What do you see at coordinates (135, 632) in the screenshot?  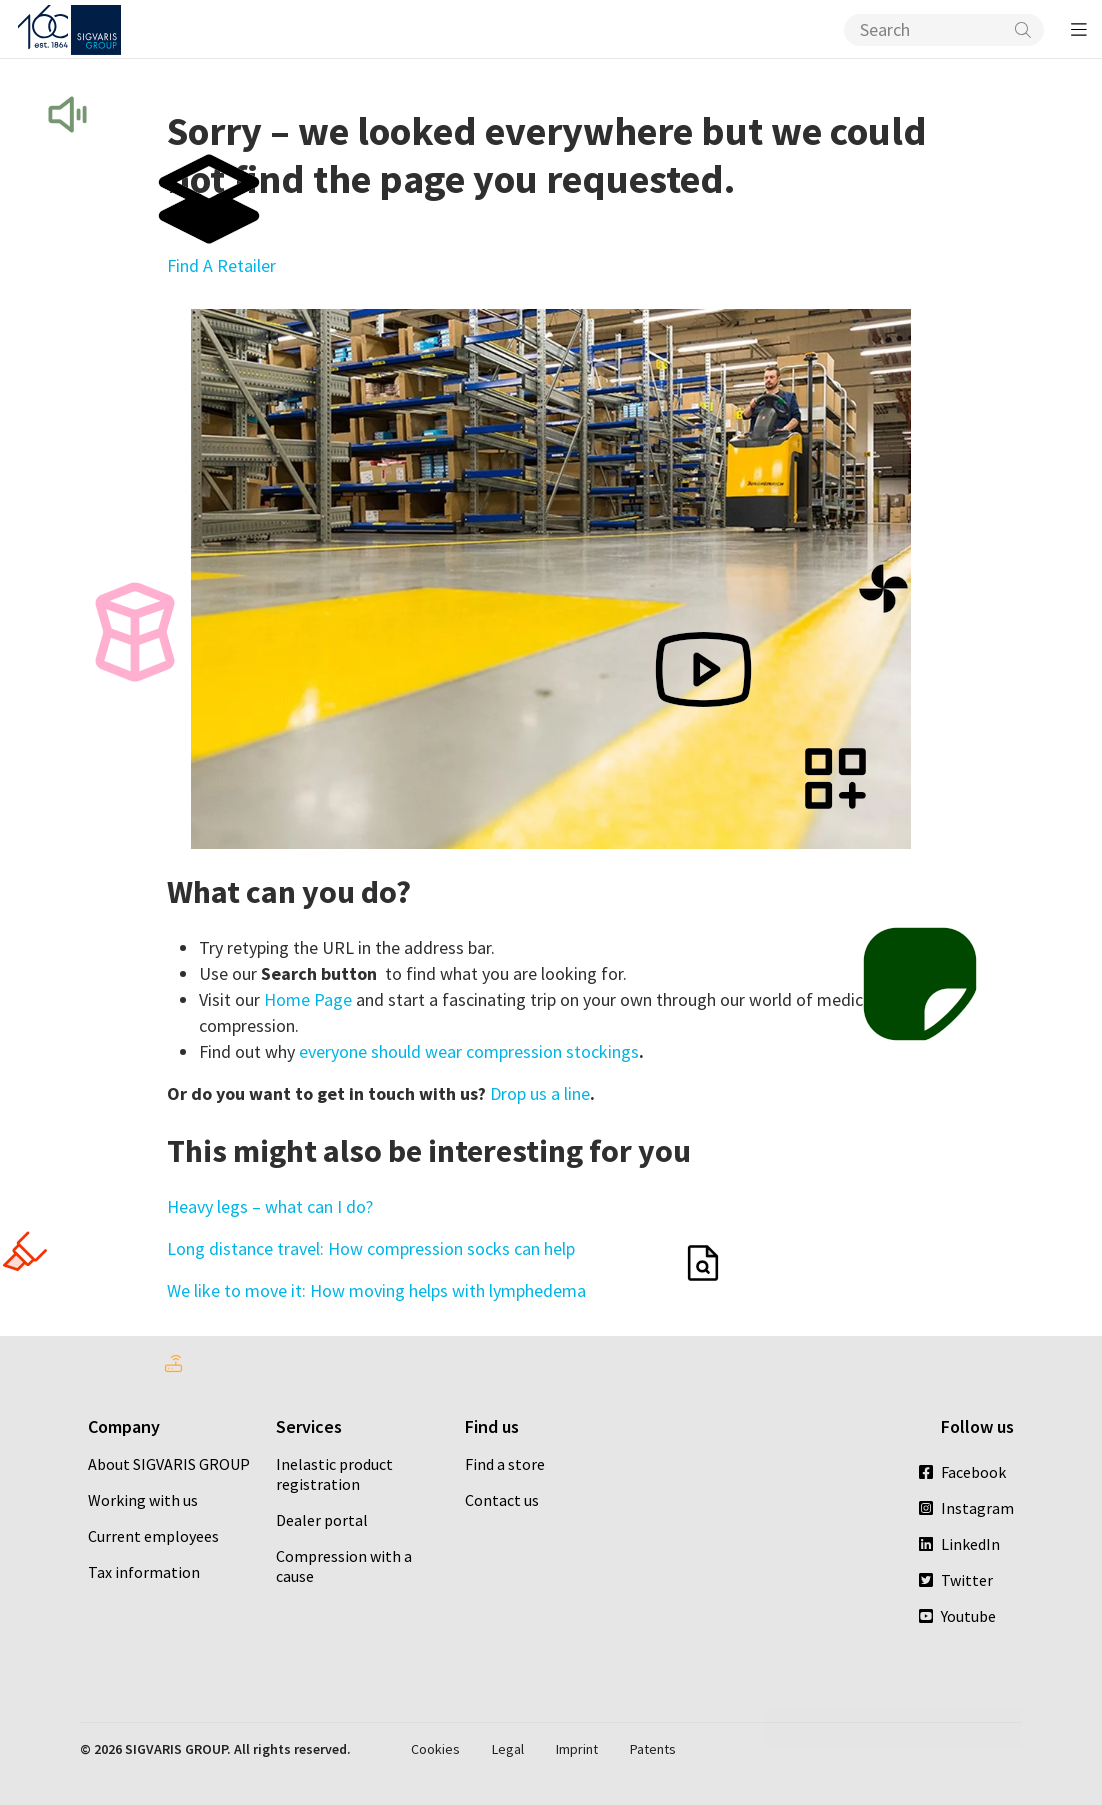 I see `view 3D object or model` at bounding box center [135, 632].